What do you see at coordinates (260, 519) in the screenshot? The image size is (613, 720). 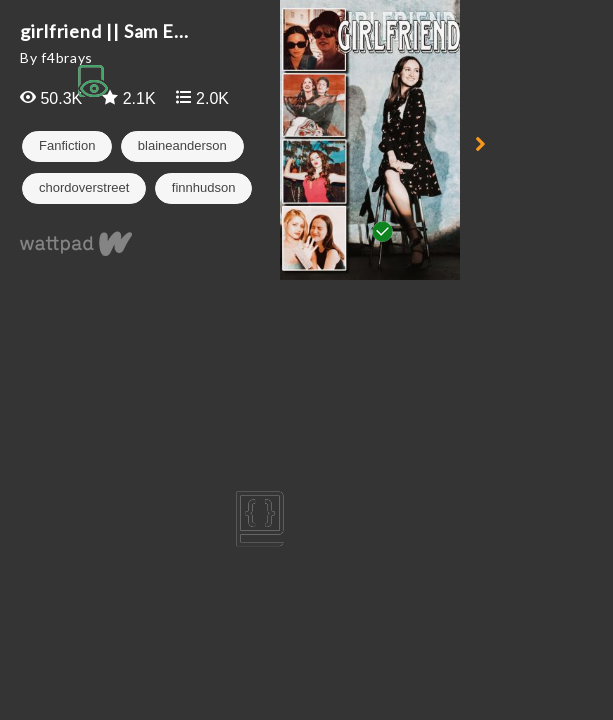 I see `open developer documentation` at bounding box center [260, 519].